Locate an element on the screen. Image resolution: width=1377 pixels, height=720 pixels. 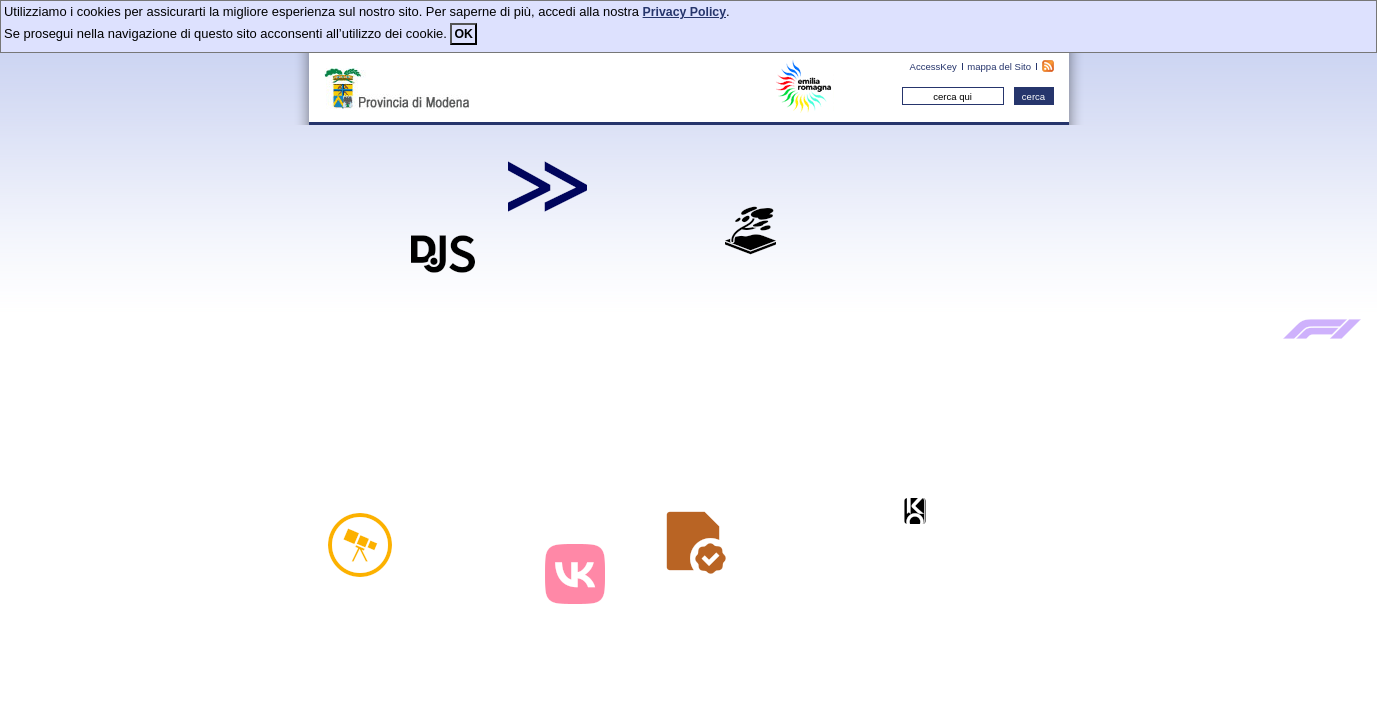
open the VK social network app is located at coordinates (575, 574).